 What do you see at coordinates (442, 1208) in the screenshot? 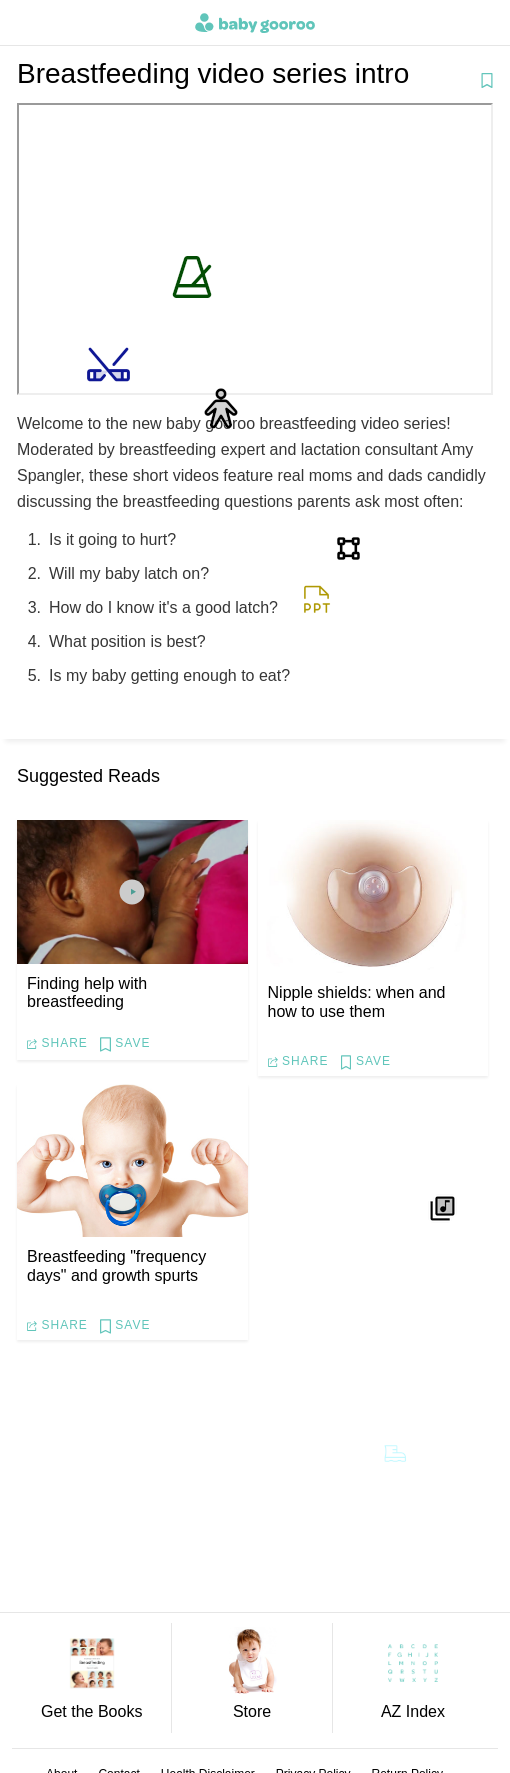
I see `access your music library` at bounding box center [442, 1208].